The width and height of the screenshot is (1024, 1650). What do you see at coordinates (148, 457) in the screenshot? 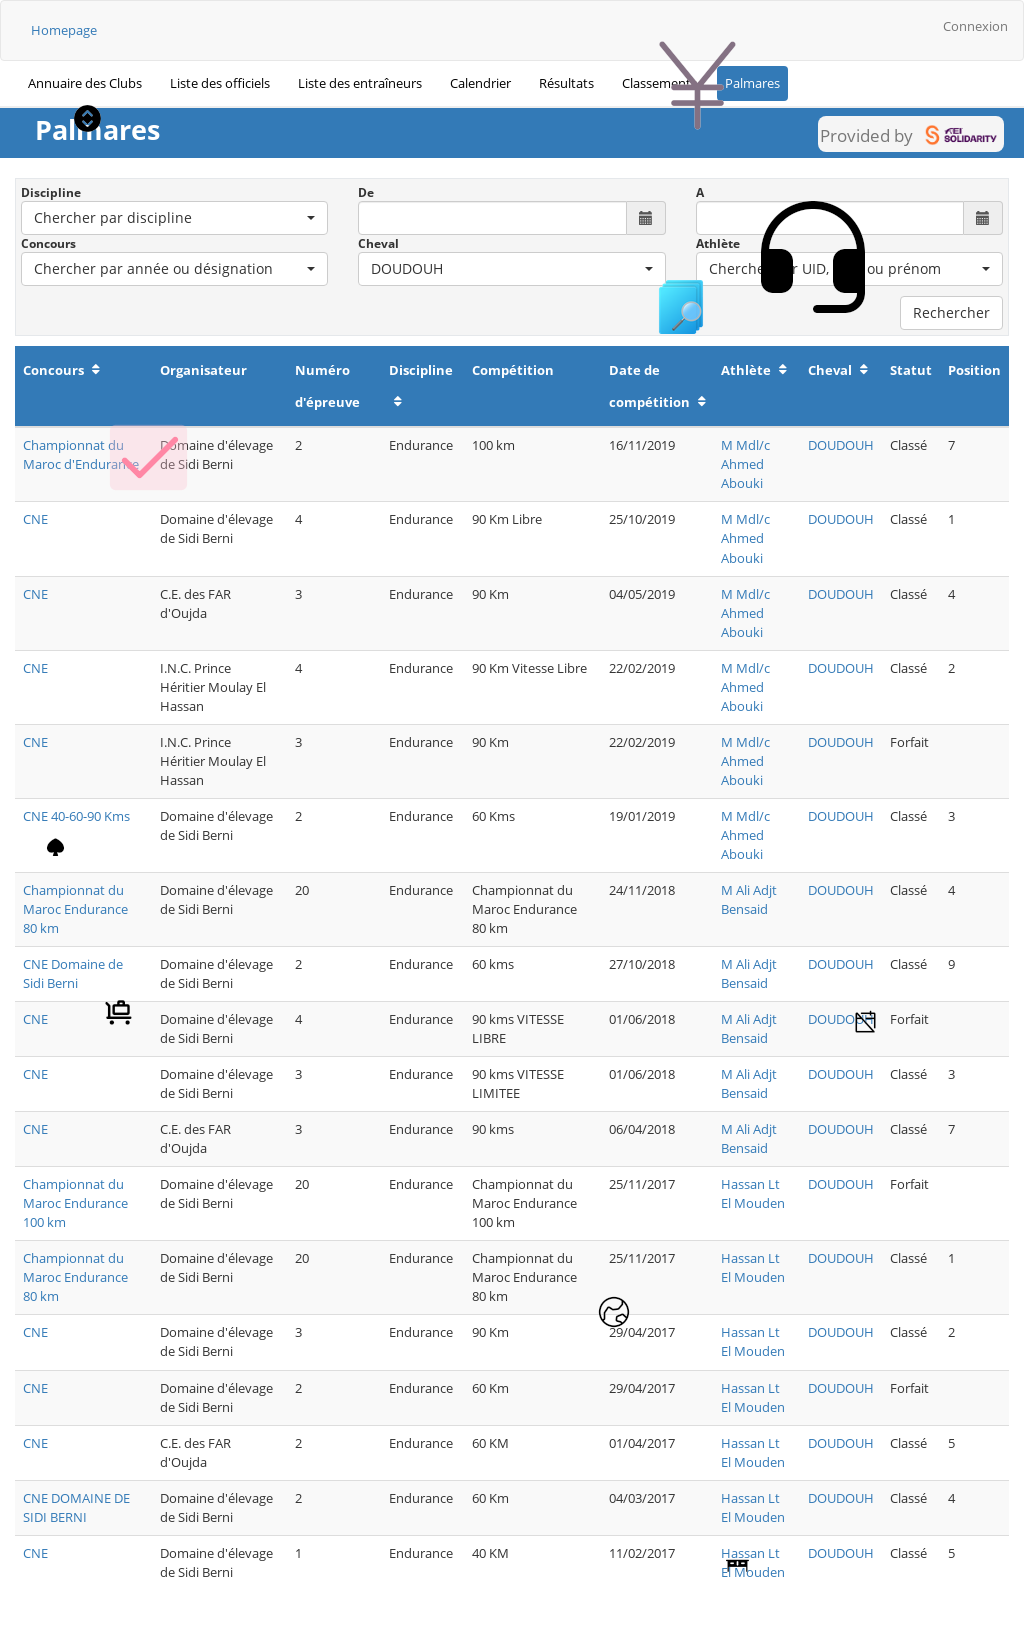
I see `confirm or submit an action` at bounding box center [148, 457].